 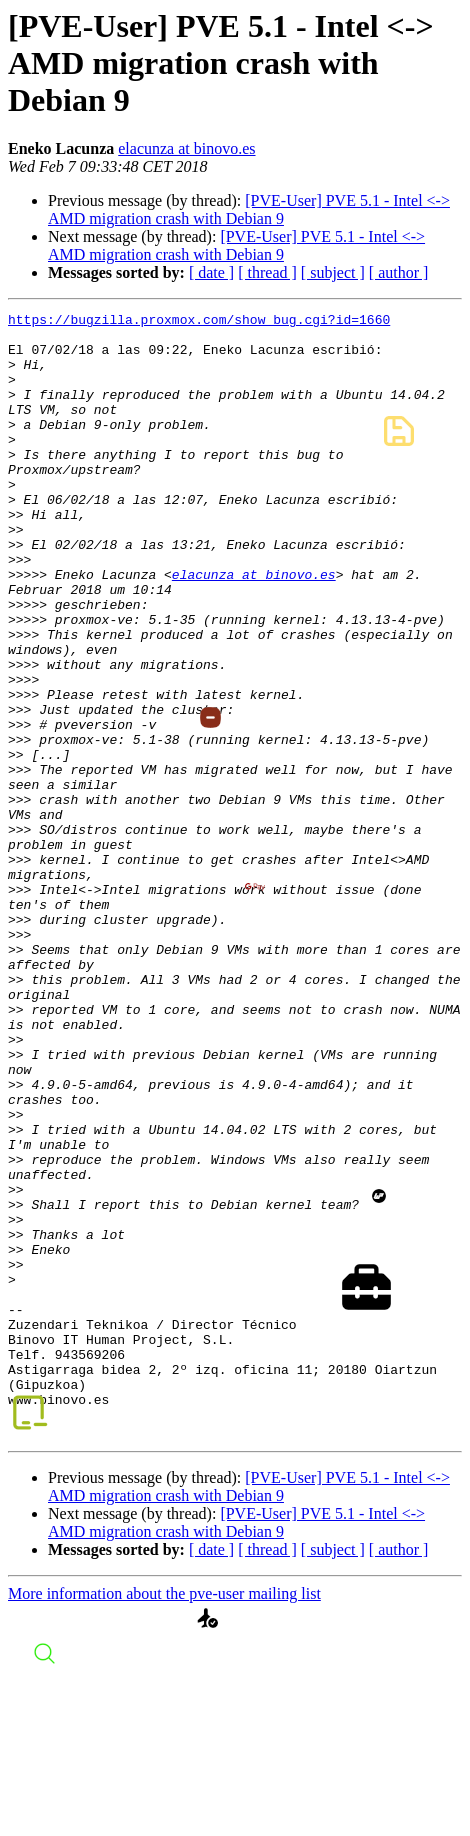 I want to click on wpressr logo, so click(x=379, y=1196).